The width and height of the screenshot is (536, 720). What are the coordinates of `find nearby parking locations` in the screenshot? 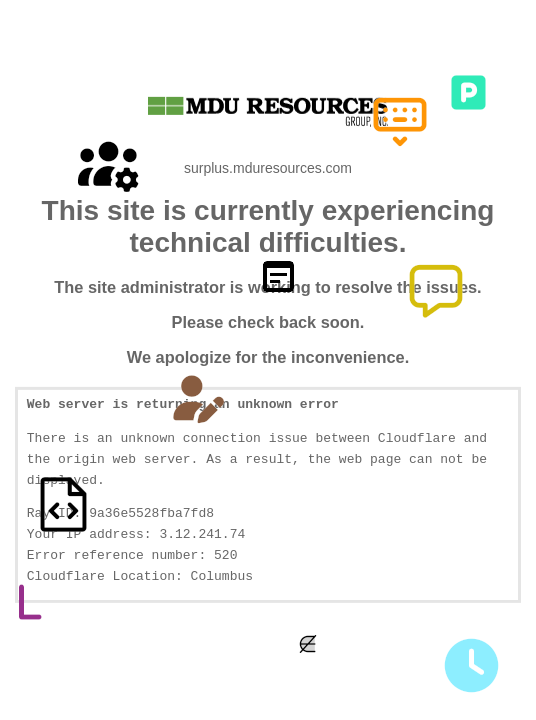 It's located at (468, 92).